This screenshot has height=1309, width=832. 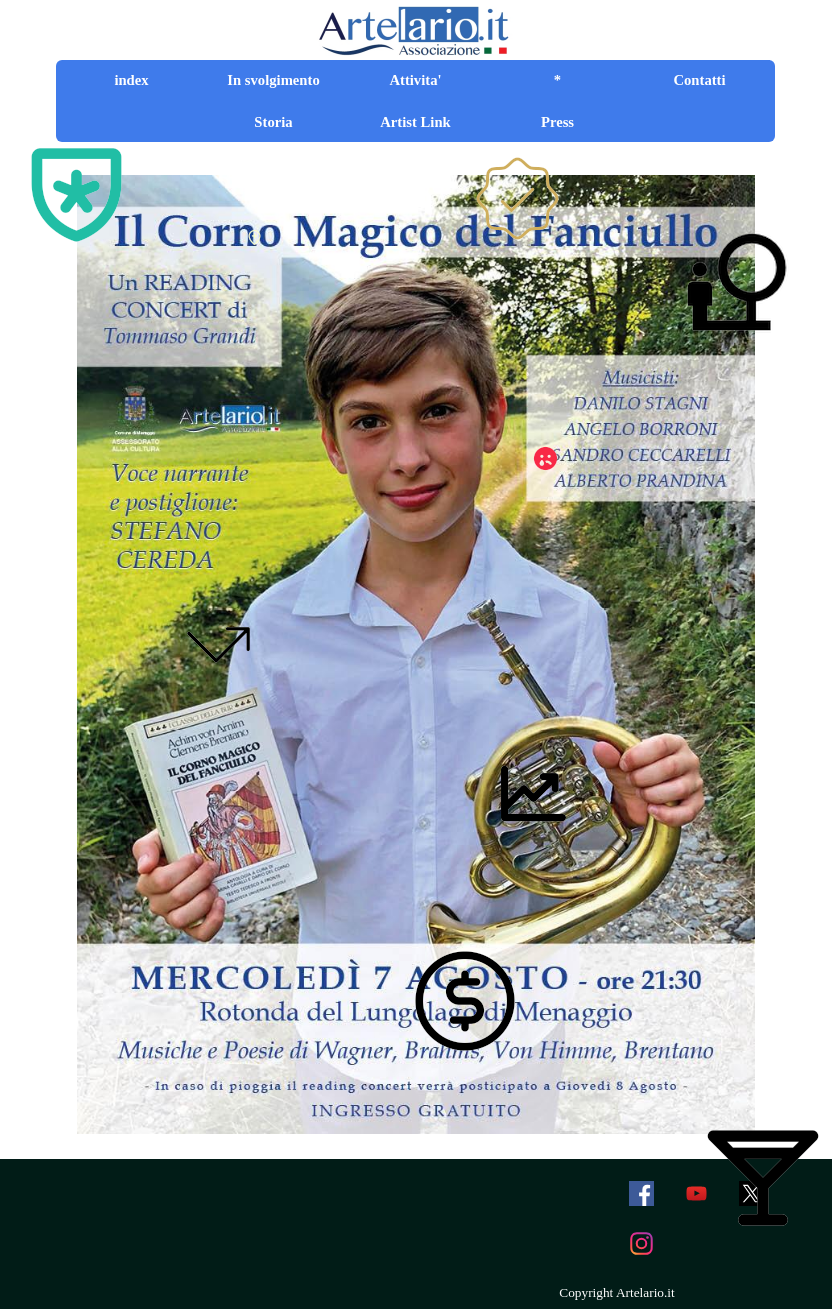 I want to click on view bar or cocktail menu, so click(x=763, y=1178).